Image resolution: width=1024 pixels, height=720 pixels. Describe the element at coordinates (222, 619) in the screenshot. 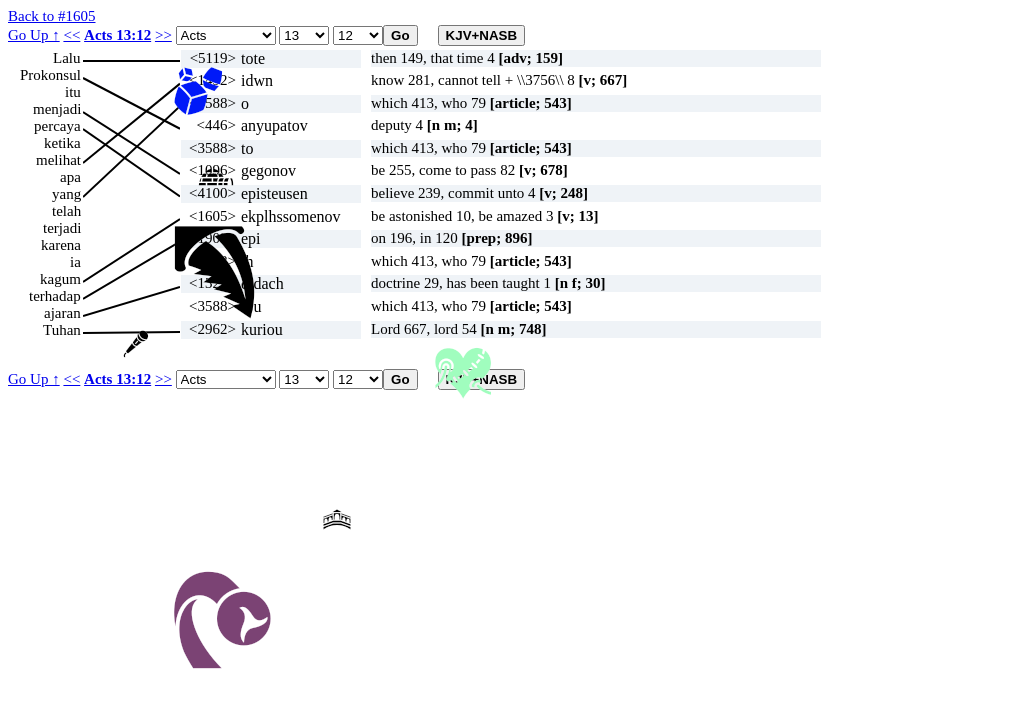

I see `a monster or creature ability indicator` at that location.